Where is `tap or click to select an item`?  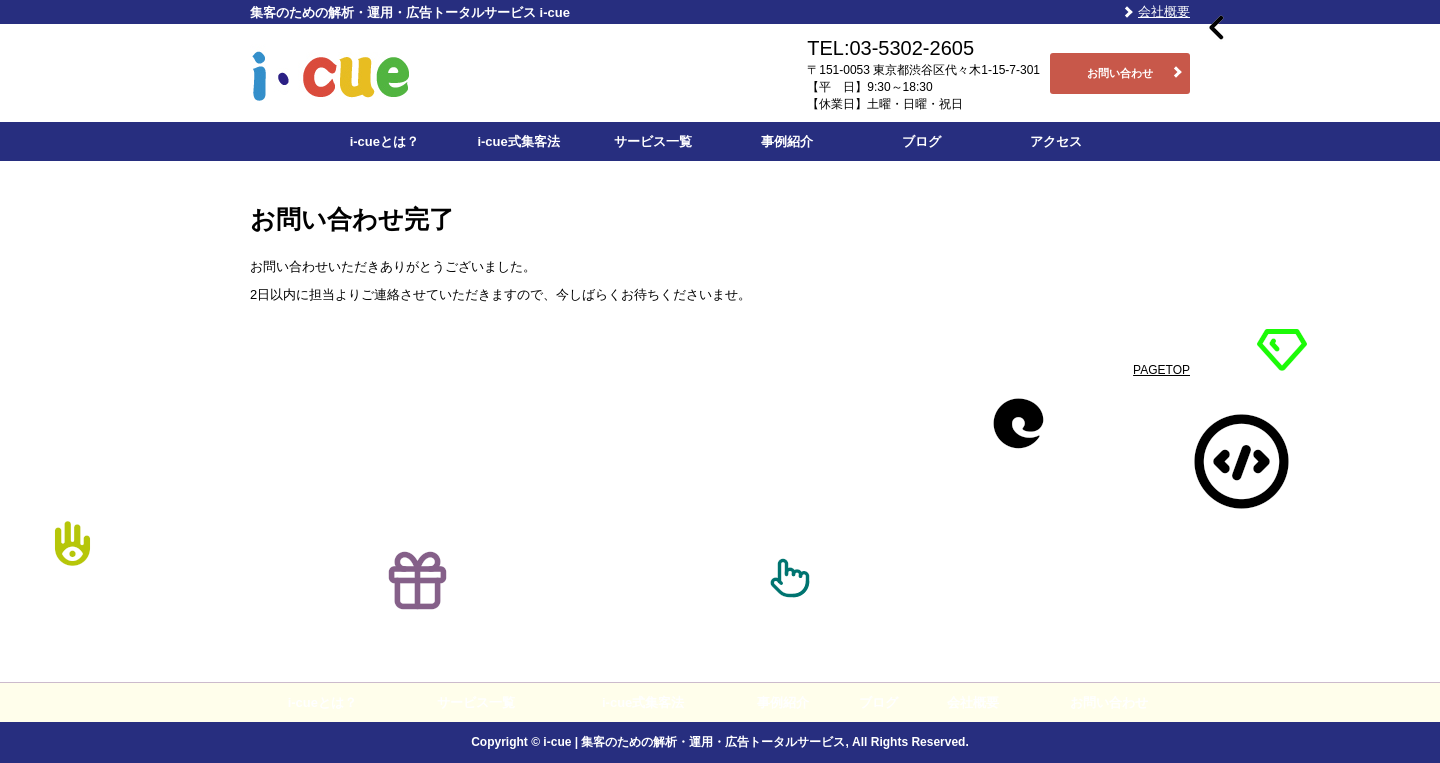
tap or click to select an item is located at coordinates (790, 578).